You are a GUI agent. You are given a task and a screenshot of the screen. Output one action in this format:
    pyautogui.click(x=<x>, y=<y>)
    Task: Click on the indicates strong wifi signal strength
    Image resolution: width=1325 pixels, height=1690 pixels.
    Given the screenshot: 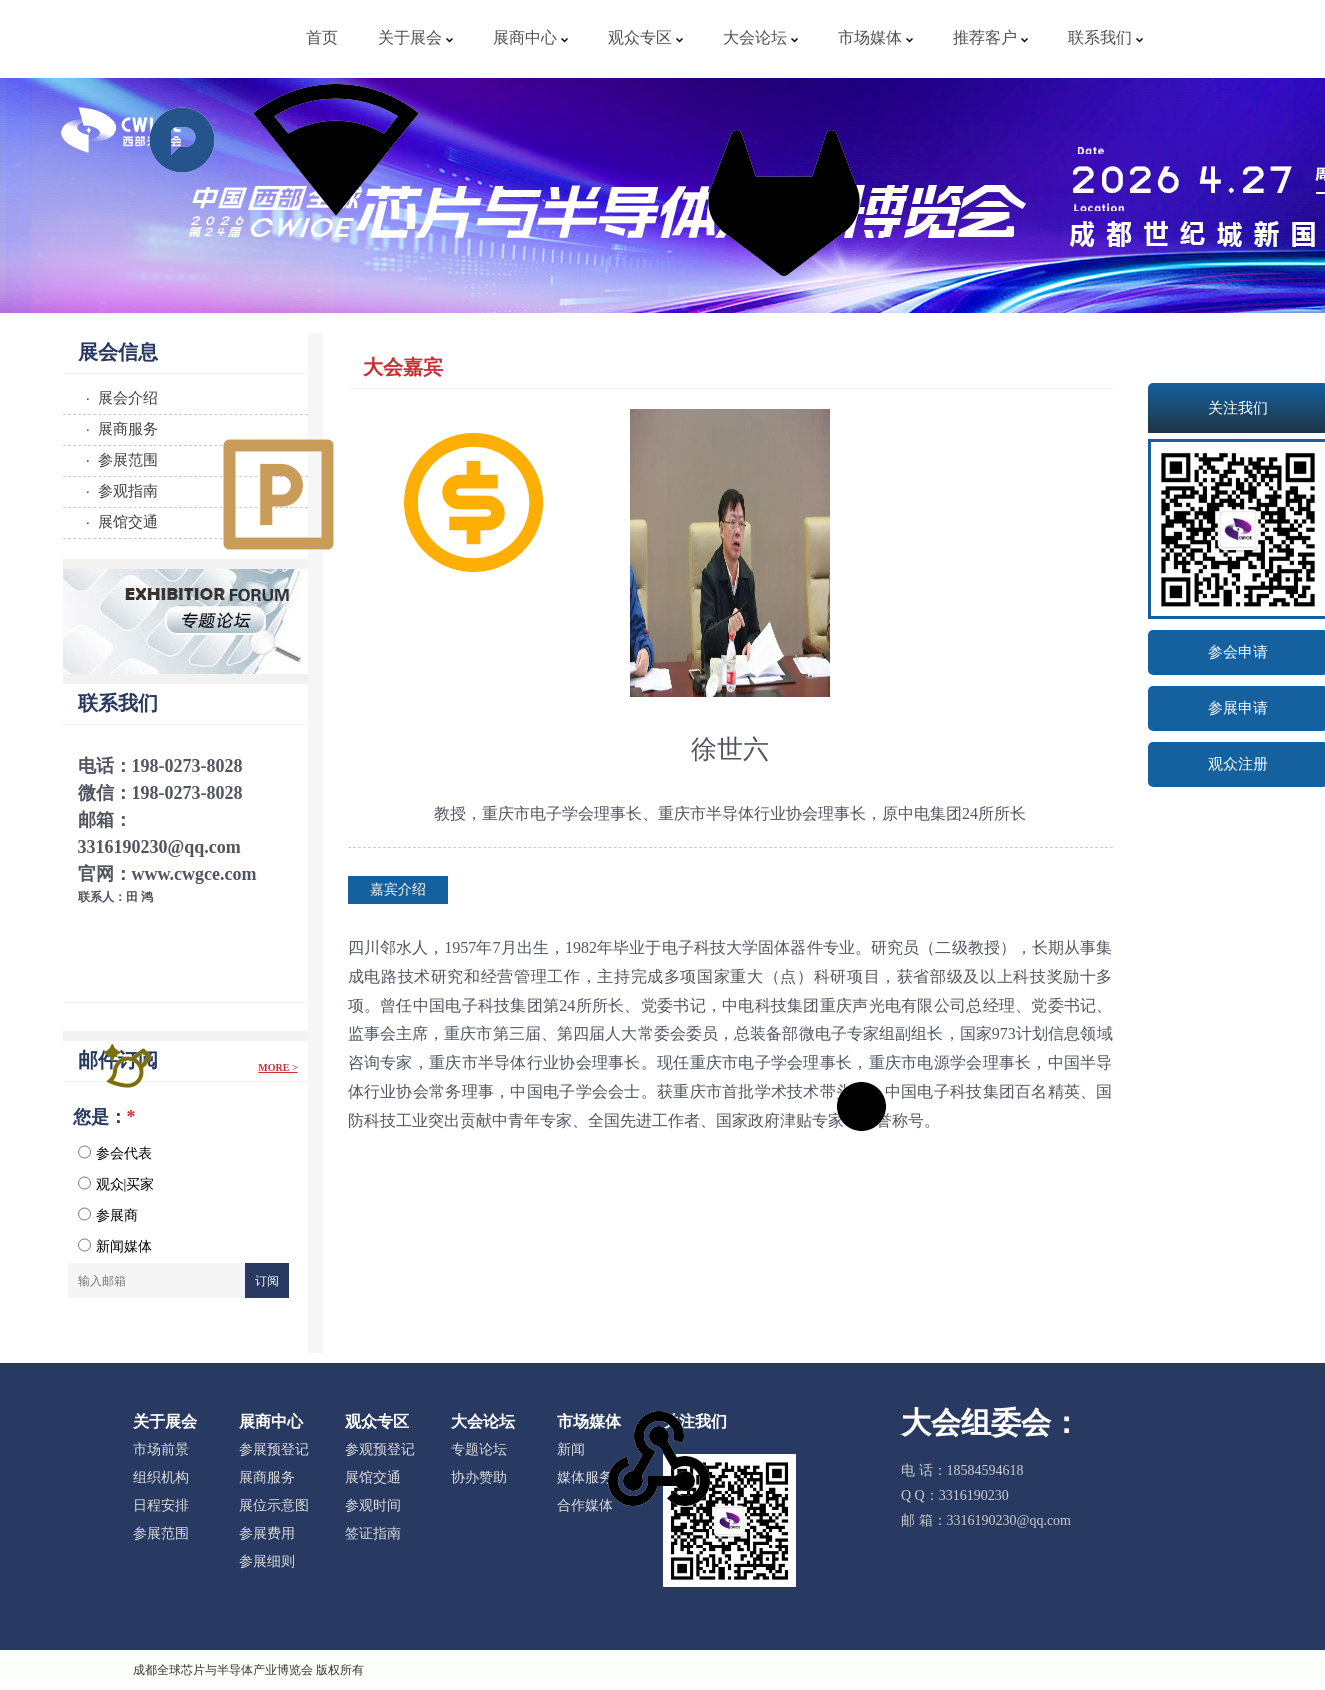 What is the action you would take?
    pyautogui.click(x=336, y=150)
    